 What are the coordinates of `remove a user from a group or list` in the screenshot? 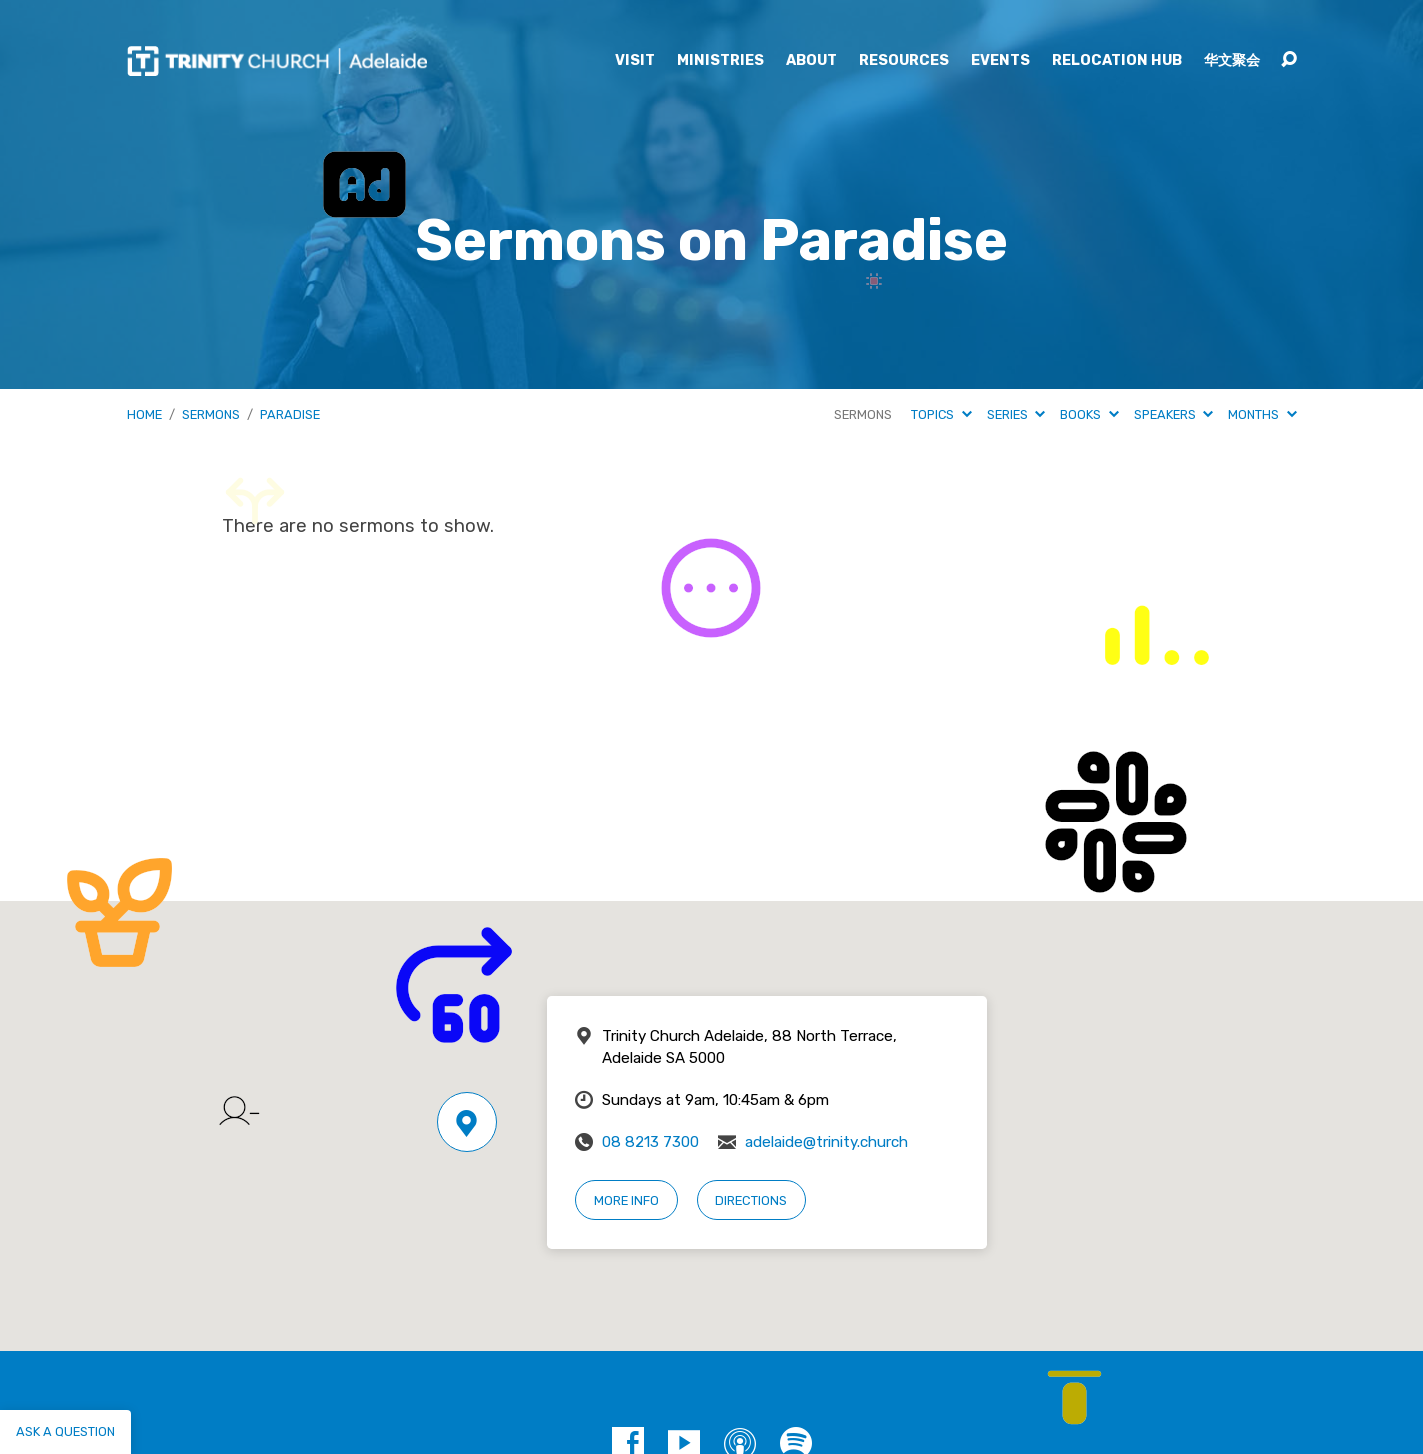 It's located at (238, 1112).